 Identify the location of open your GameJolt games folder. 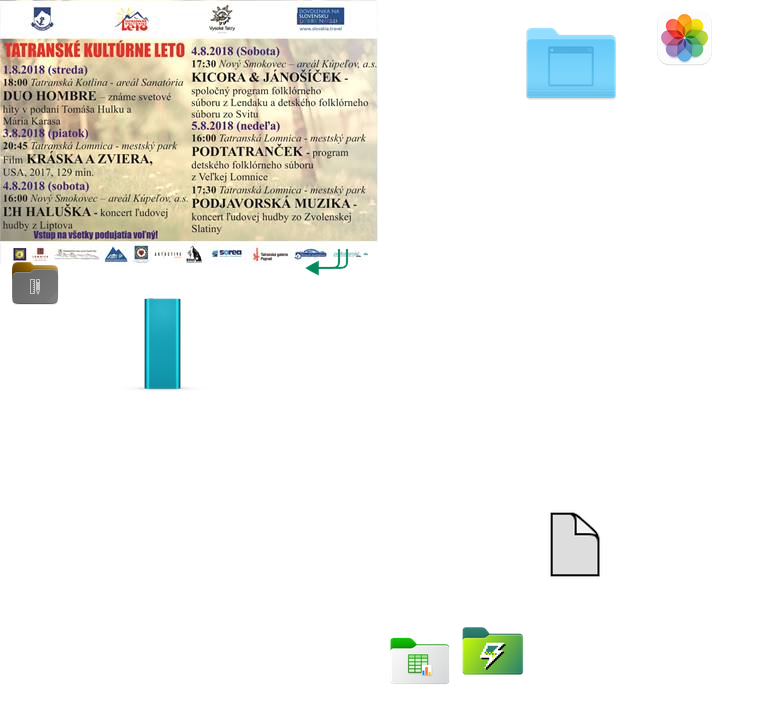
(492, 652).